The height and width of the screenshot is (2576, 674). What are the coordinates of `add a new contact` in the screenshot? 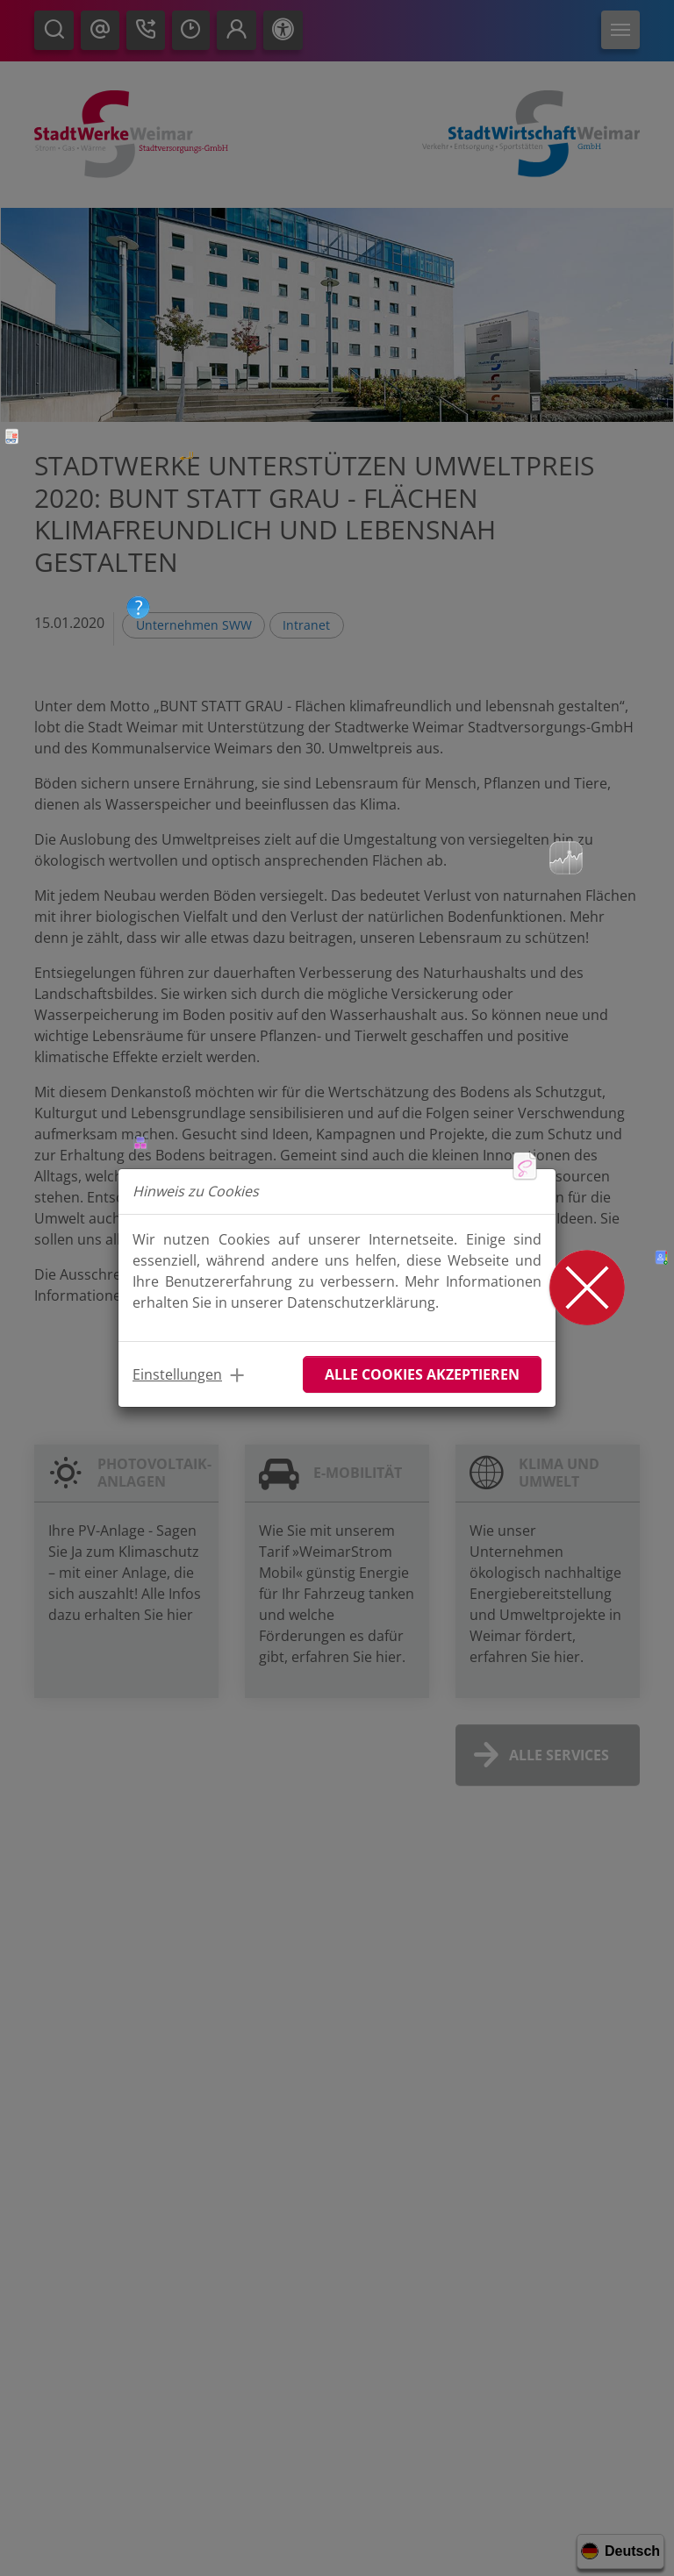 It's located at (661, 1257).